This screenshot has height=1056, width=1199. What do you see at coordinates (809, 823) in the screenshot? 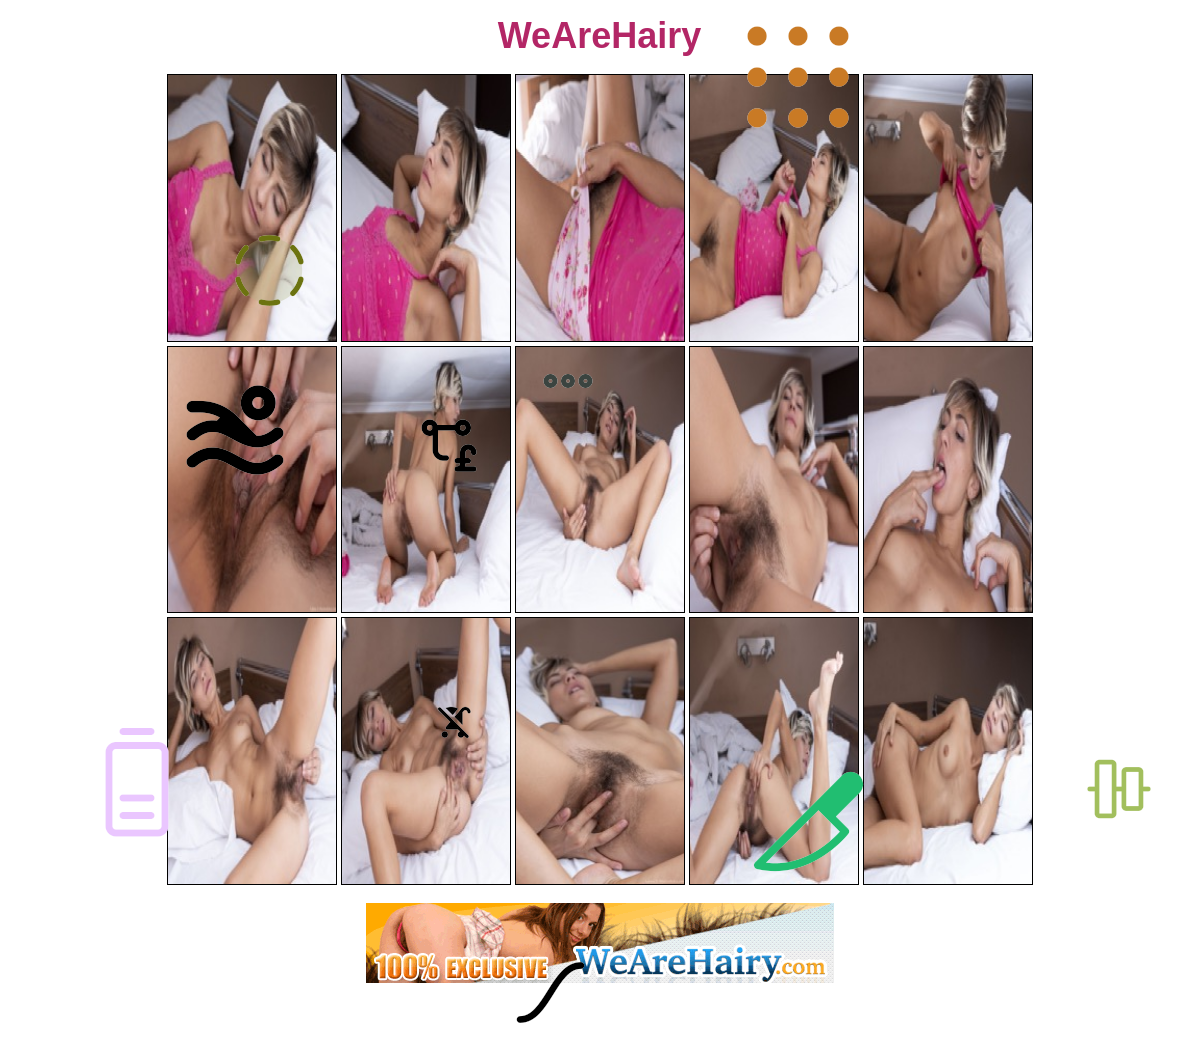
I see `access kitchen or cooking tools` at bounding box center [809, 823].